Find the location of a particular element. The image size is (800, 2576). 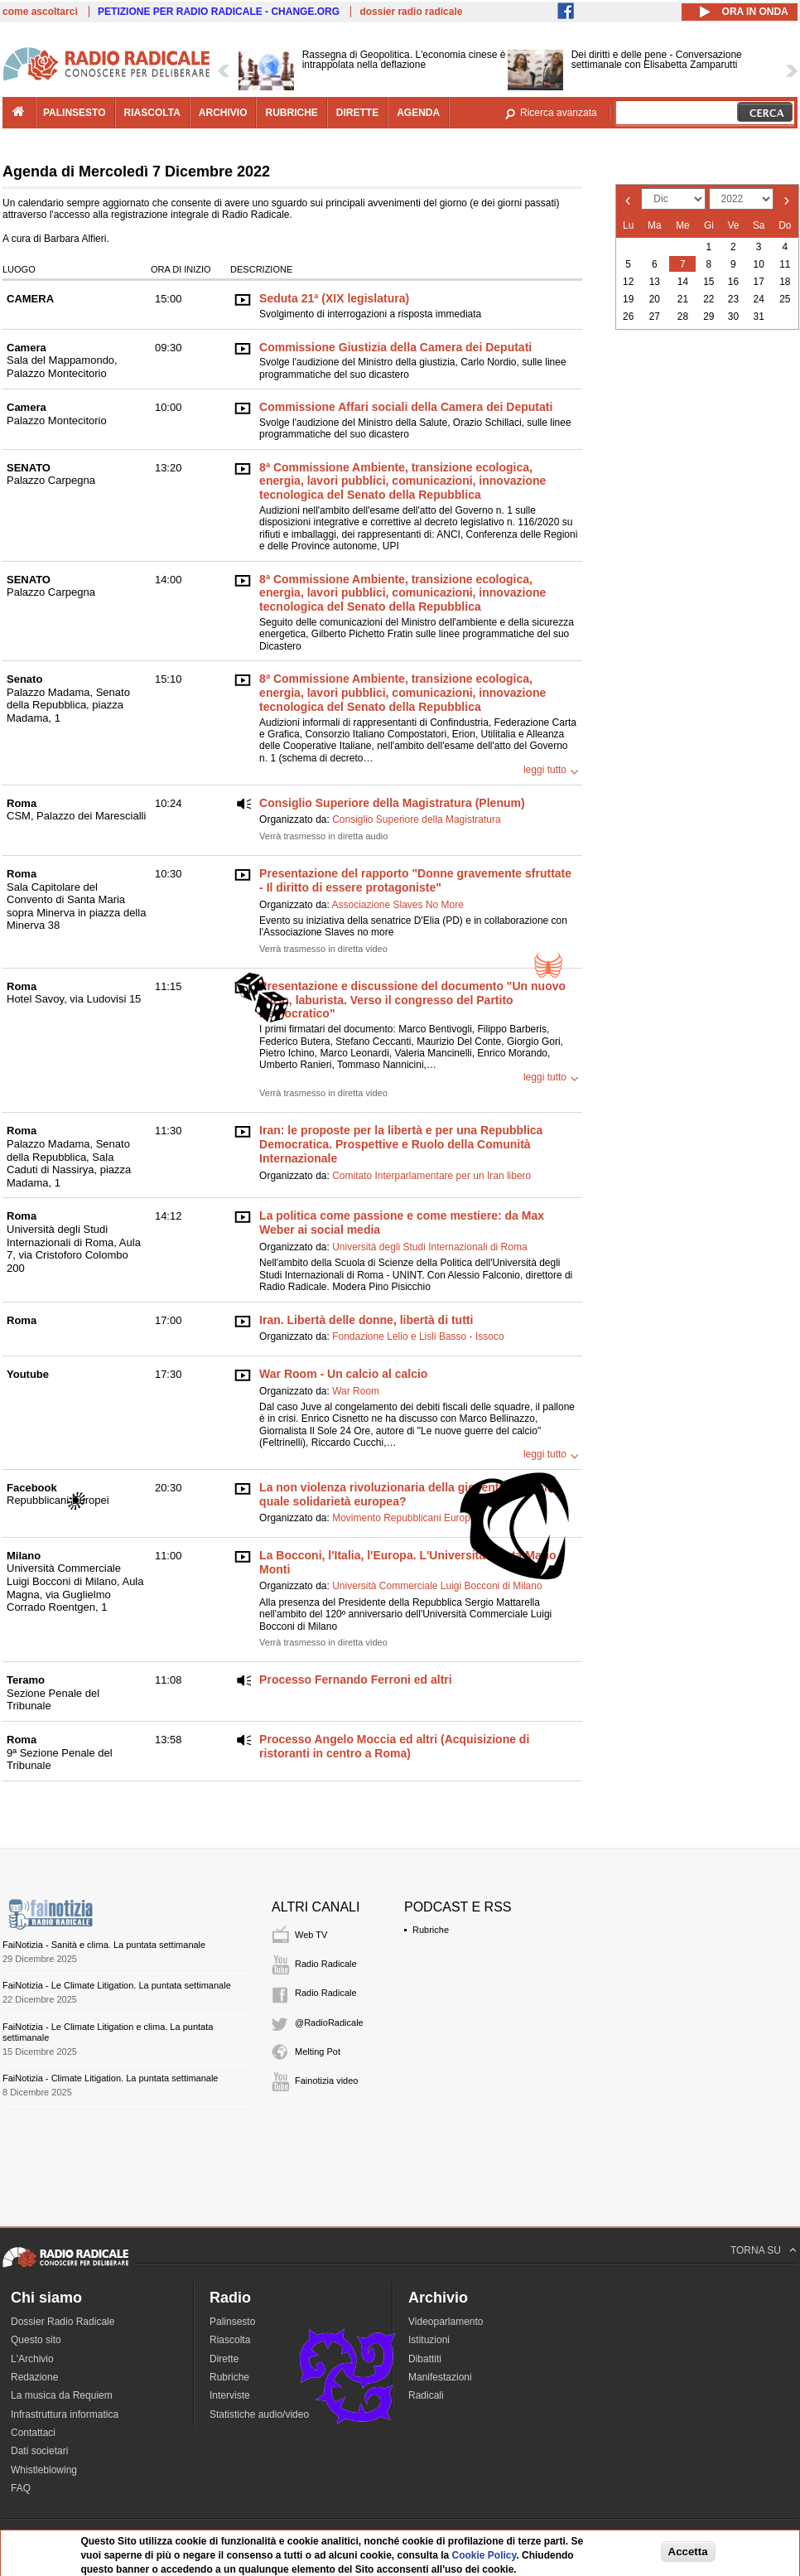

represents a curse or debuff status effect is located at coordinates (348, 2377).